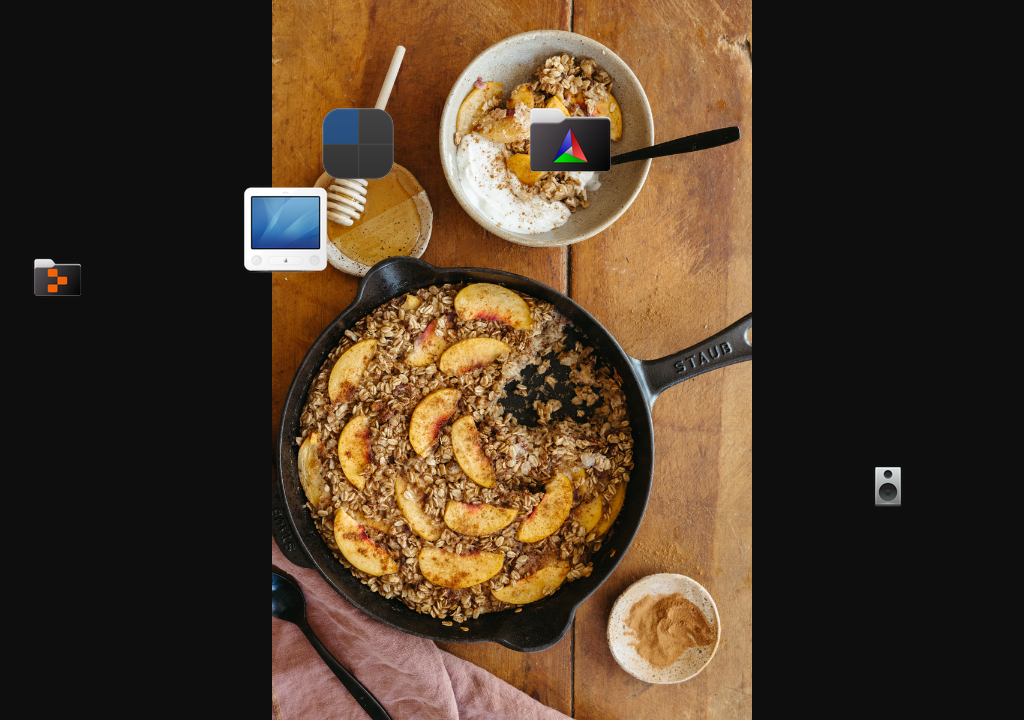  What do you see at coordinates (57, 278) in the screenshot?
I see `open replit project folder` at bounding box center [57, 278].